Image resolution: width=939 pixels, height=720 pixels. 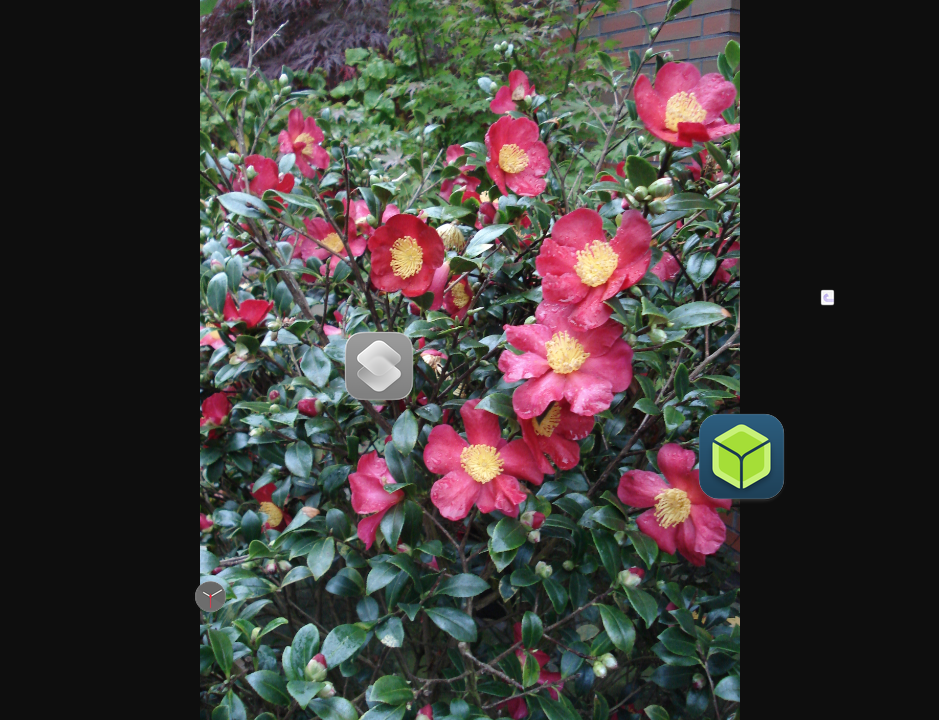 I want to click on open the clock application, so click(x=210, y=596).